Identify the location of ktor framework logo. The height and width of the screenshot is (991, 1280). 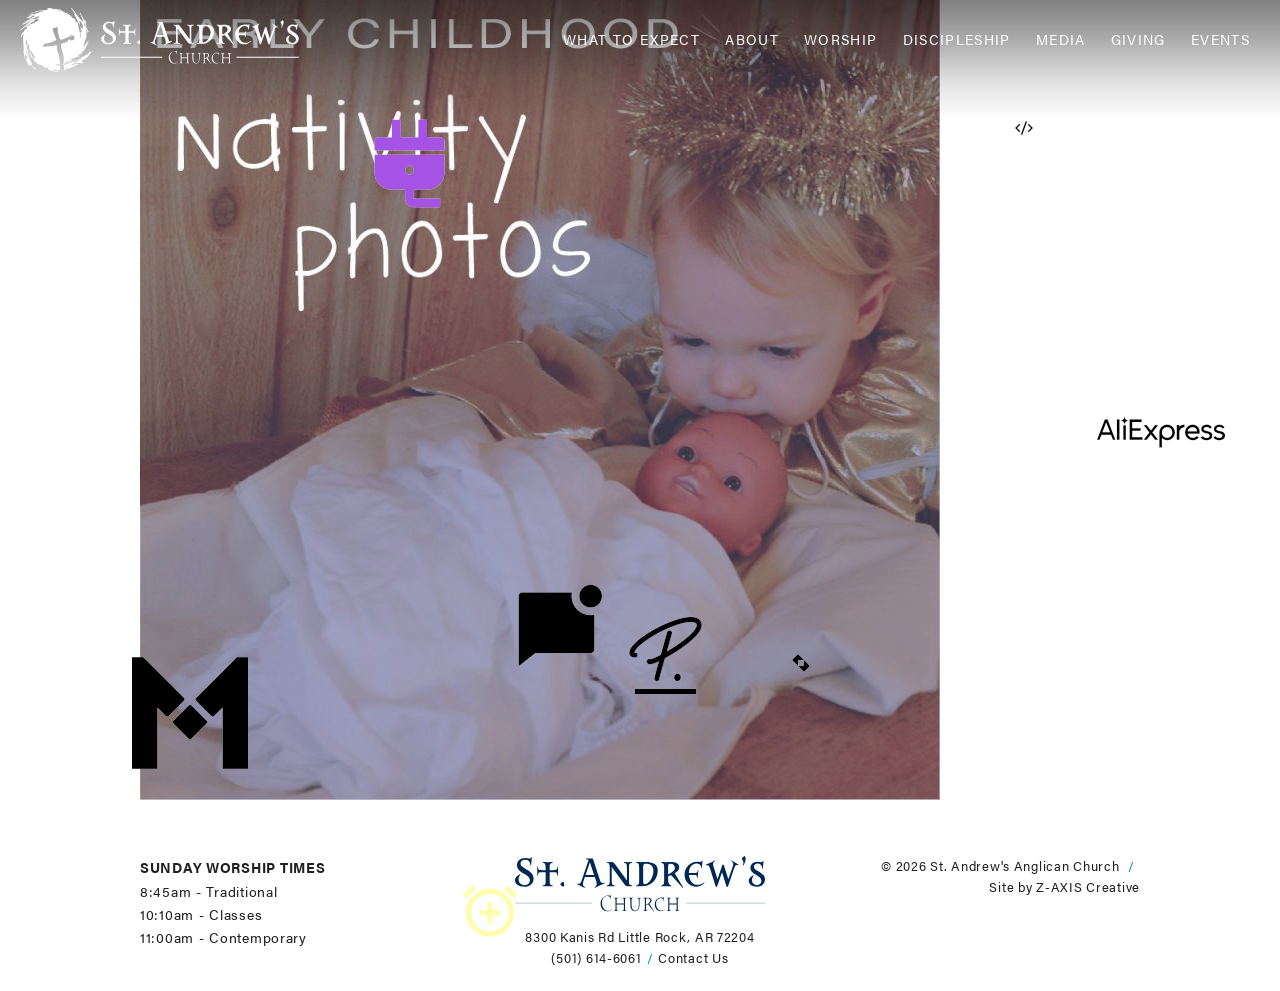
(801, 663).